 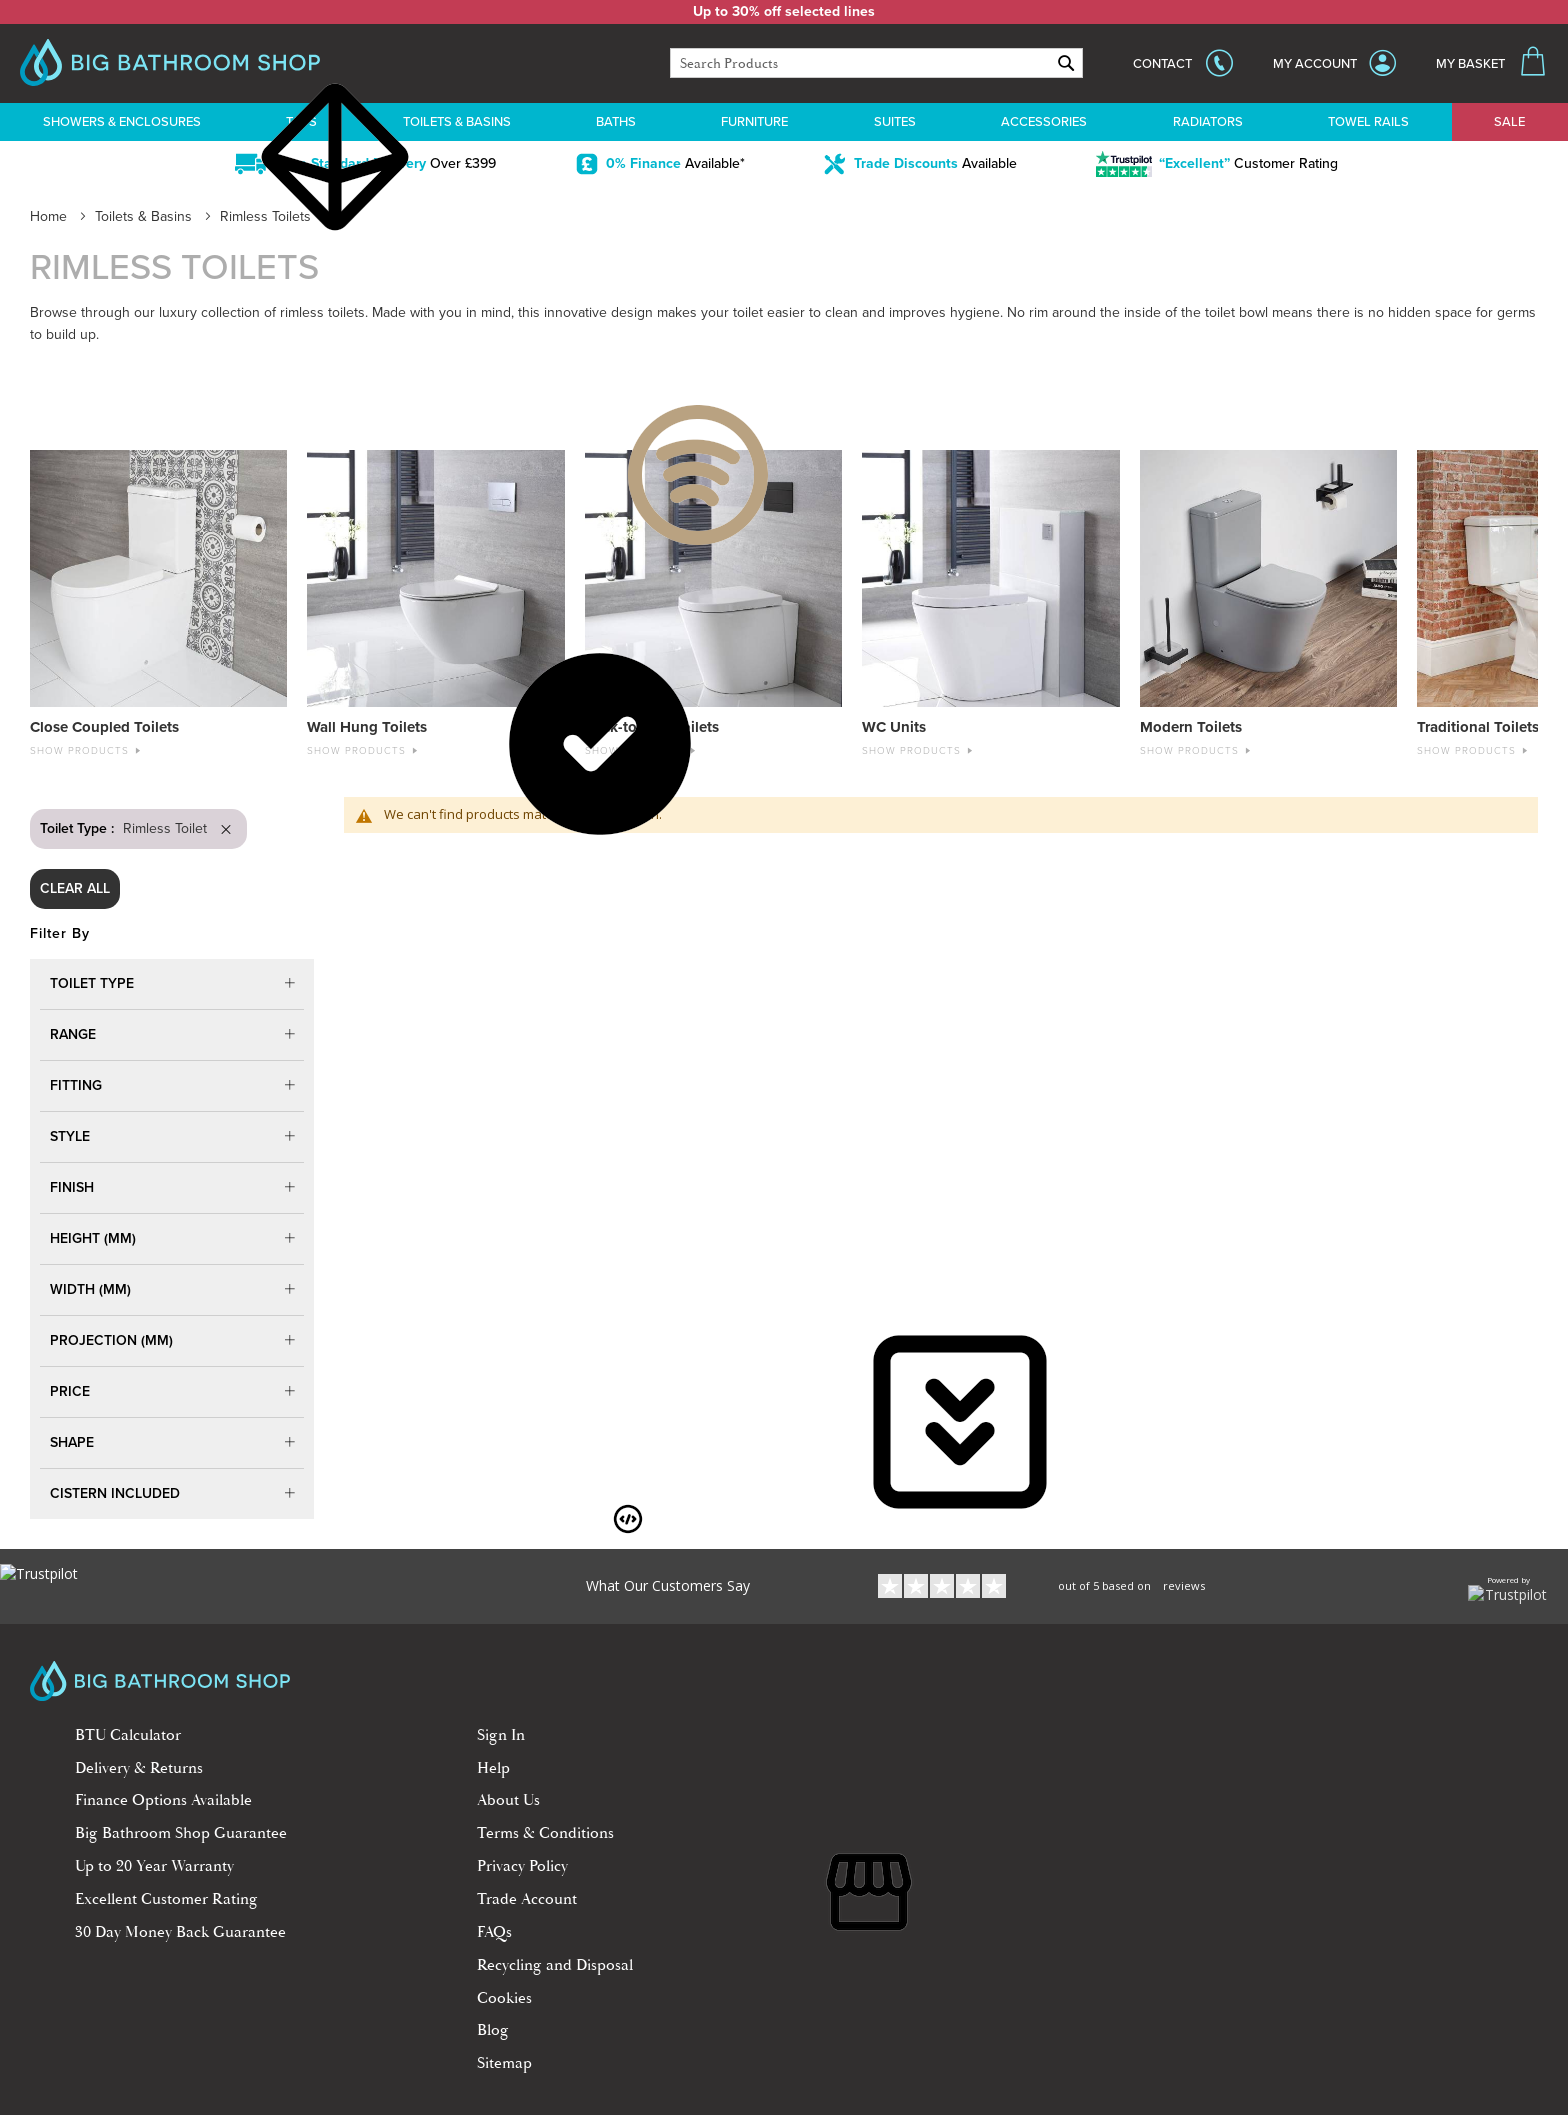 I want to click on indicates a completed or successful action, so click(x=600, y=744).